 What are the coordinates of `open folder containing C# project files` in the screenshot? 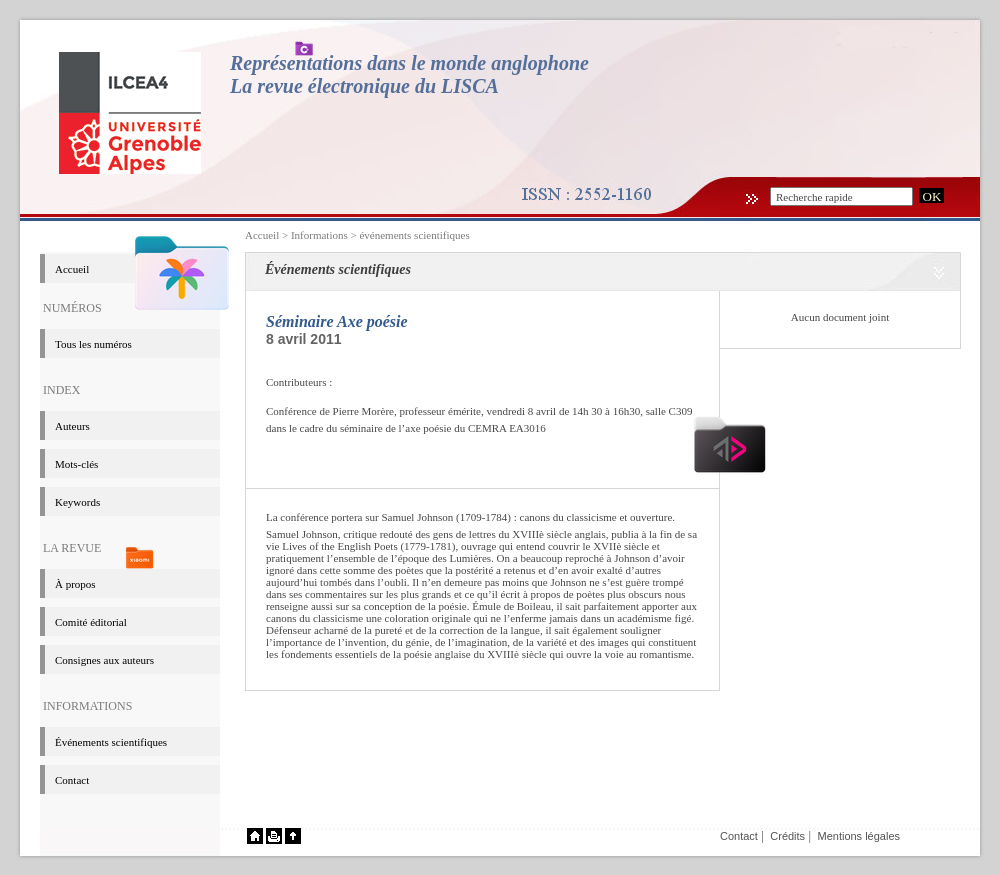 It's located at (304, 49).